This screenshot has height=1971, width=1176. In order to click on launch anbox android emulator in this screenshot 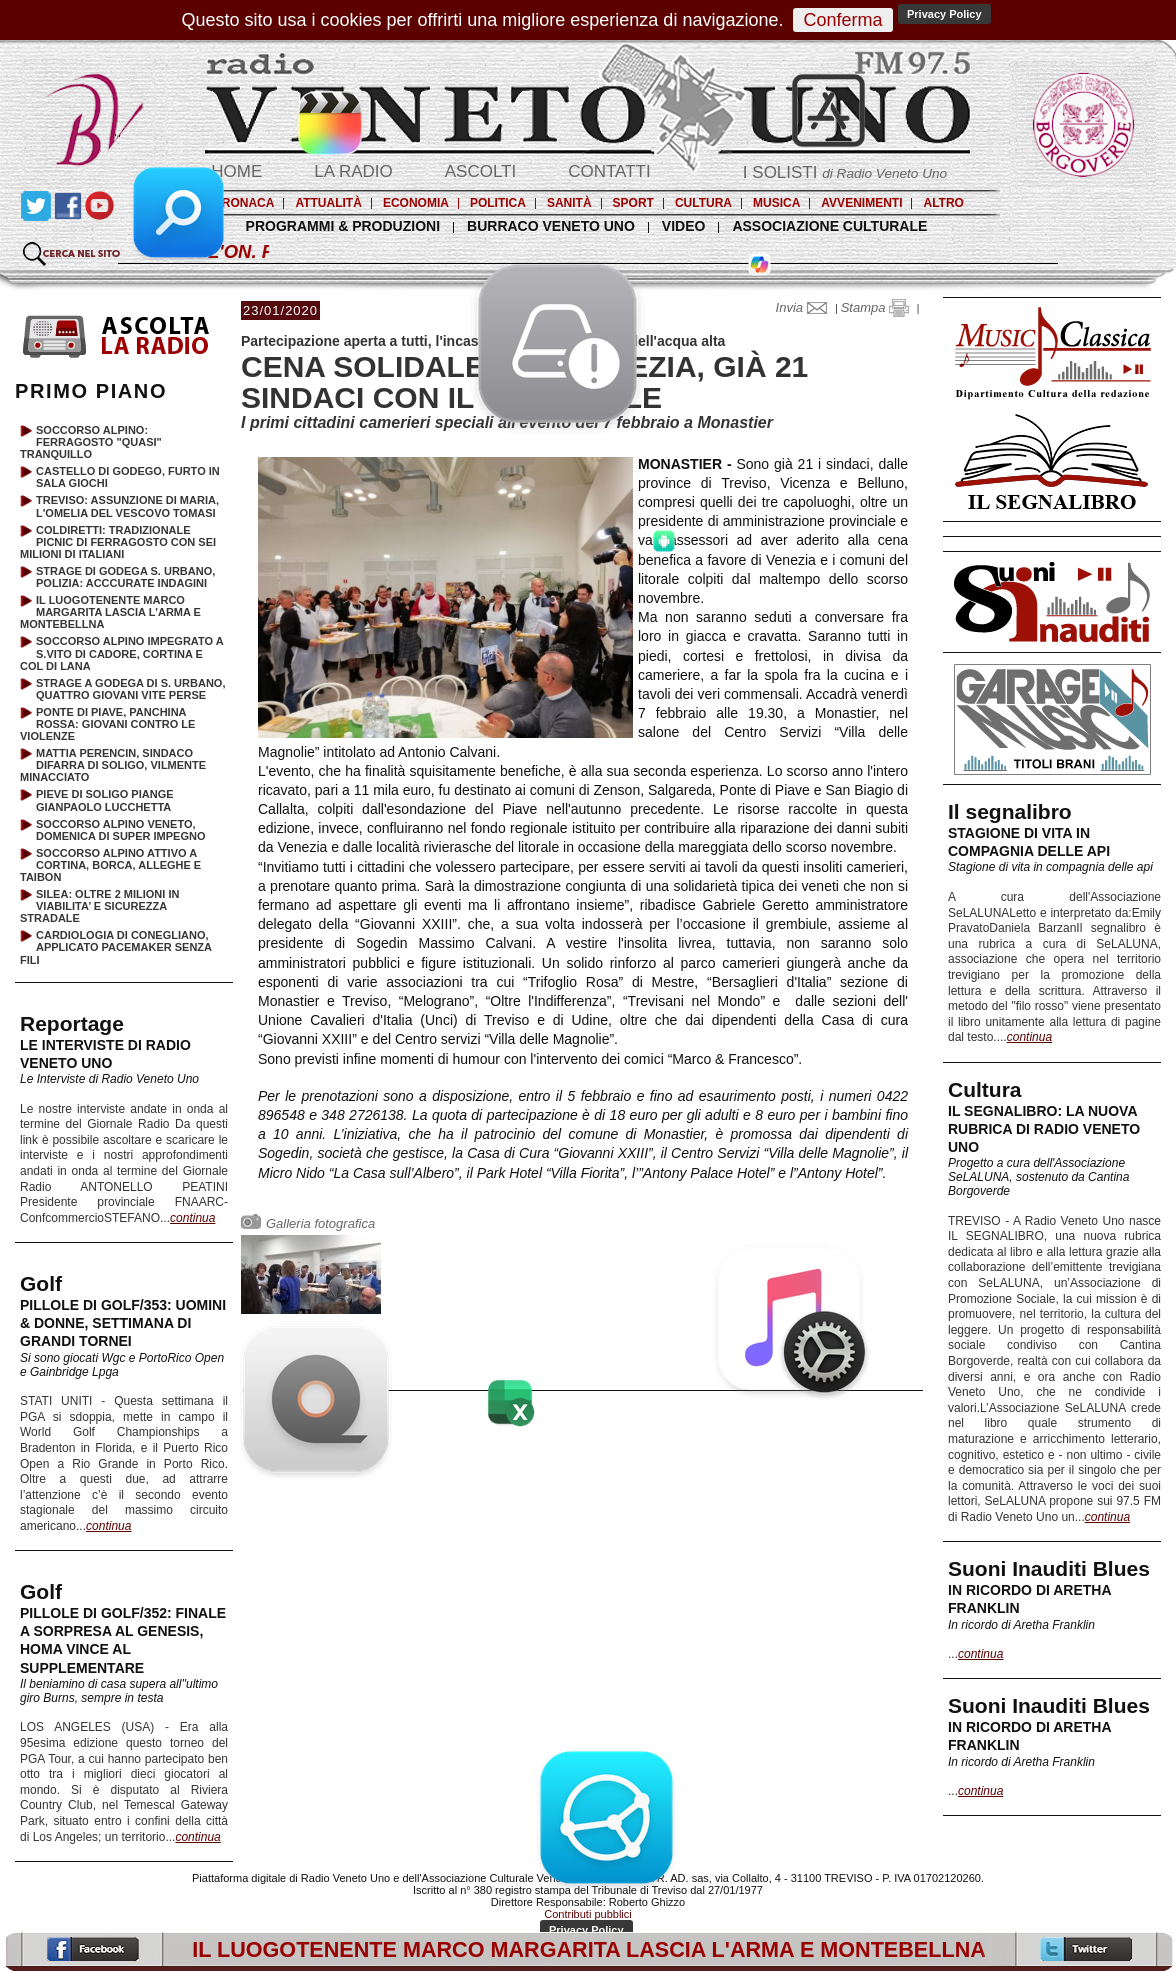, I will do `click(664, 541)`.